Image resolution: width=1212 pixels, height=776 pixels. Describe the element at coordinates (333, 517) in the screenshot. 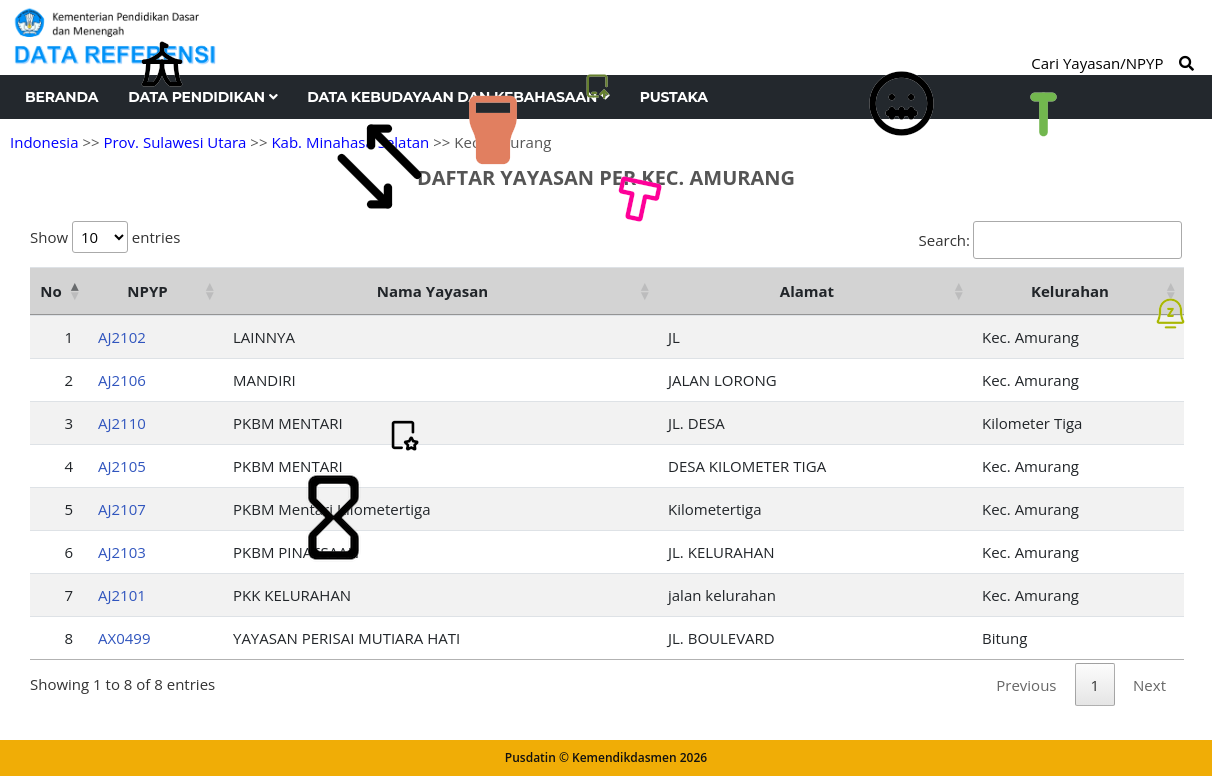

I see `indicates a process is waiting or pending` at that location.